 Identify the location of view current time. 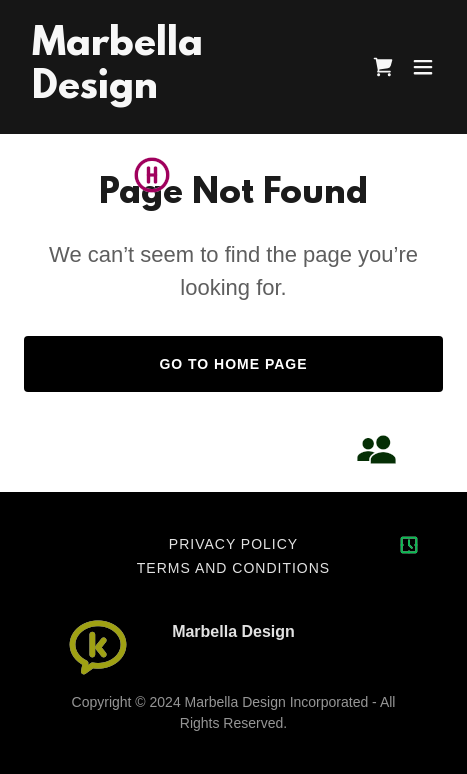
(409, 545).